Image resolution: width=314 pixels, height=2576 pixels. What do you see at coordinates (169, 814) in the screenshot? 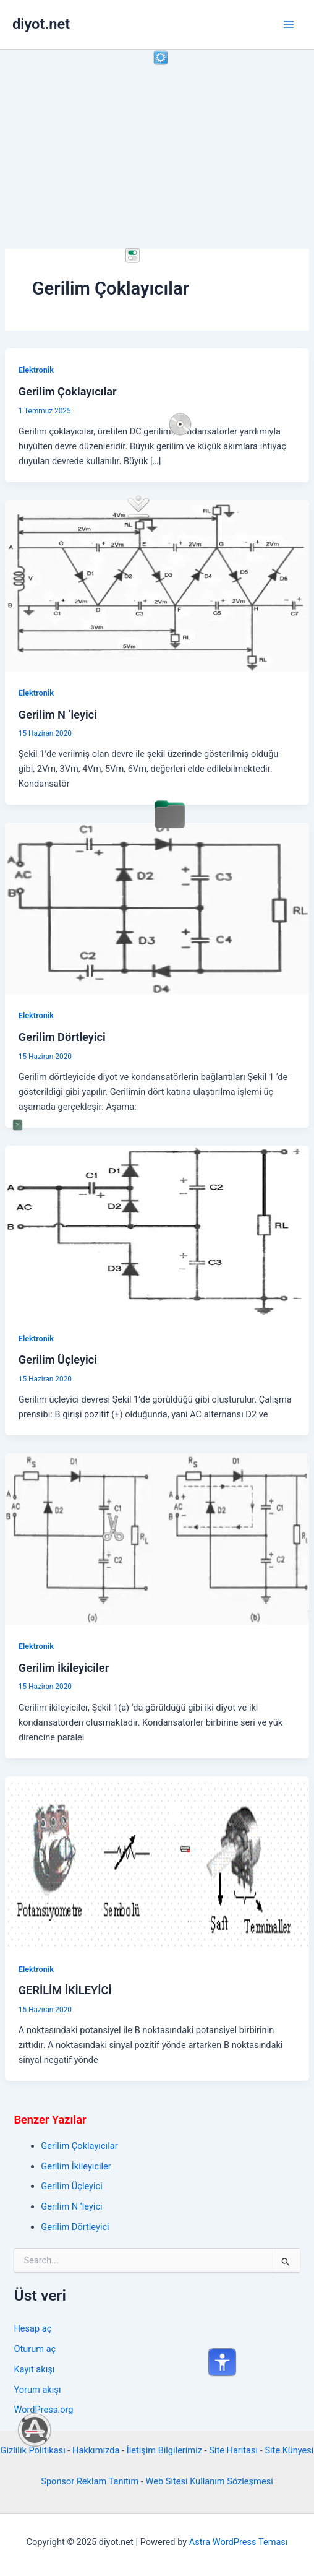
I see `open file folder` at bounding box center [169, 814].